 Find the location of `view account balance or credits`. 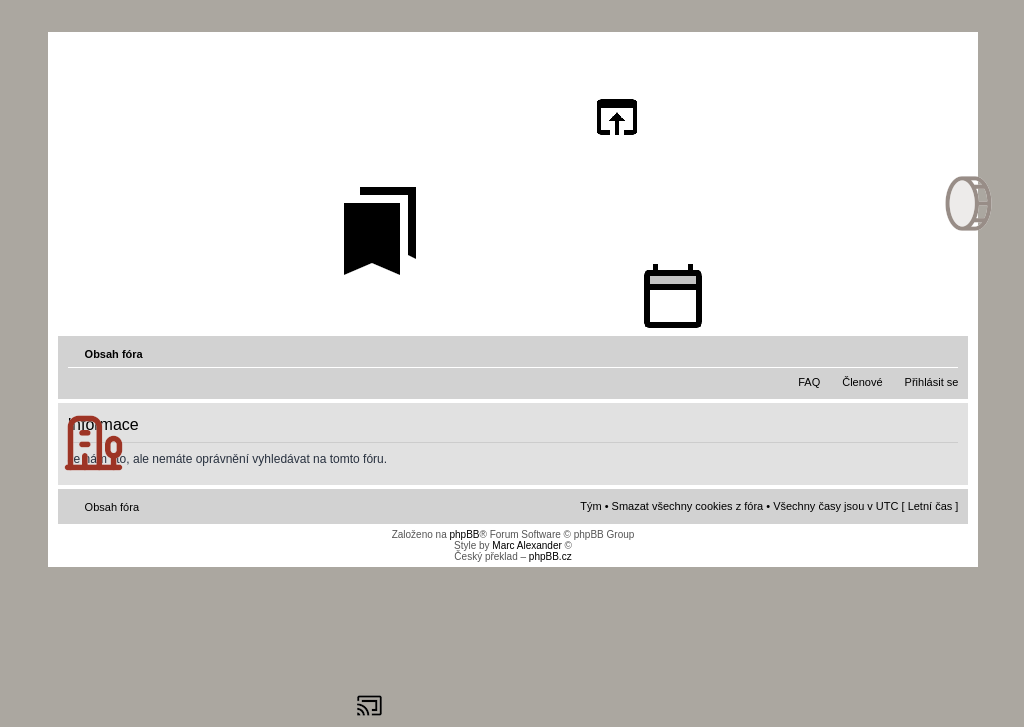

view account balance or credits is located at coordinates (968, 203).